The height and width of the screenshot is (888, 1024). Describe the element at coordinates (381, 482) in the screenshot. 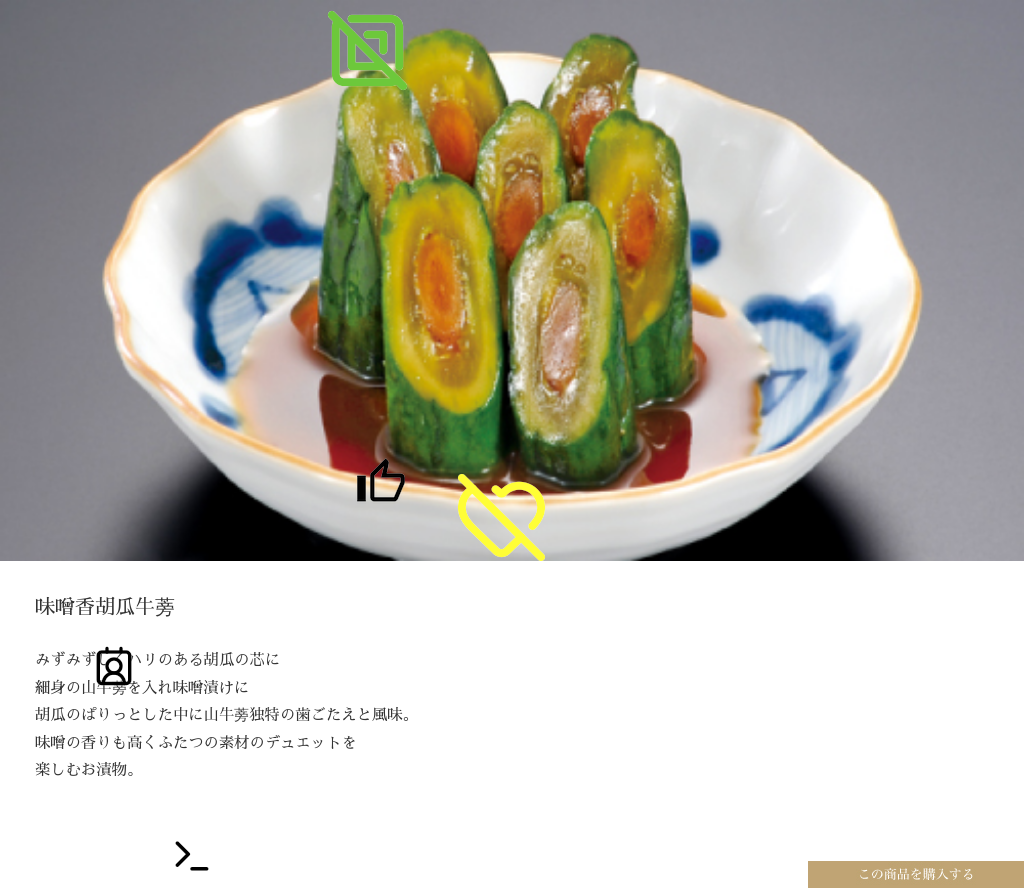

I see `like or upvote content` at that location.